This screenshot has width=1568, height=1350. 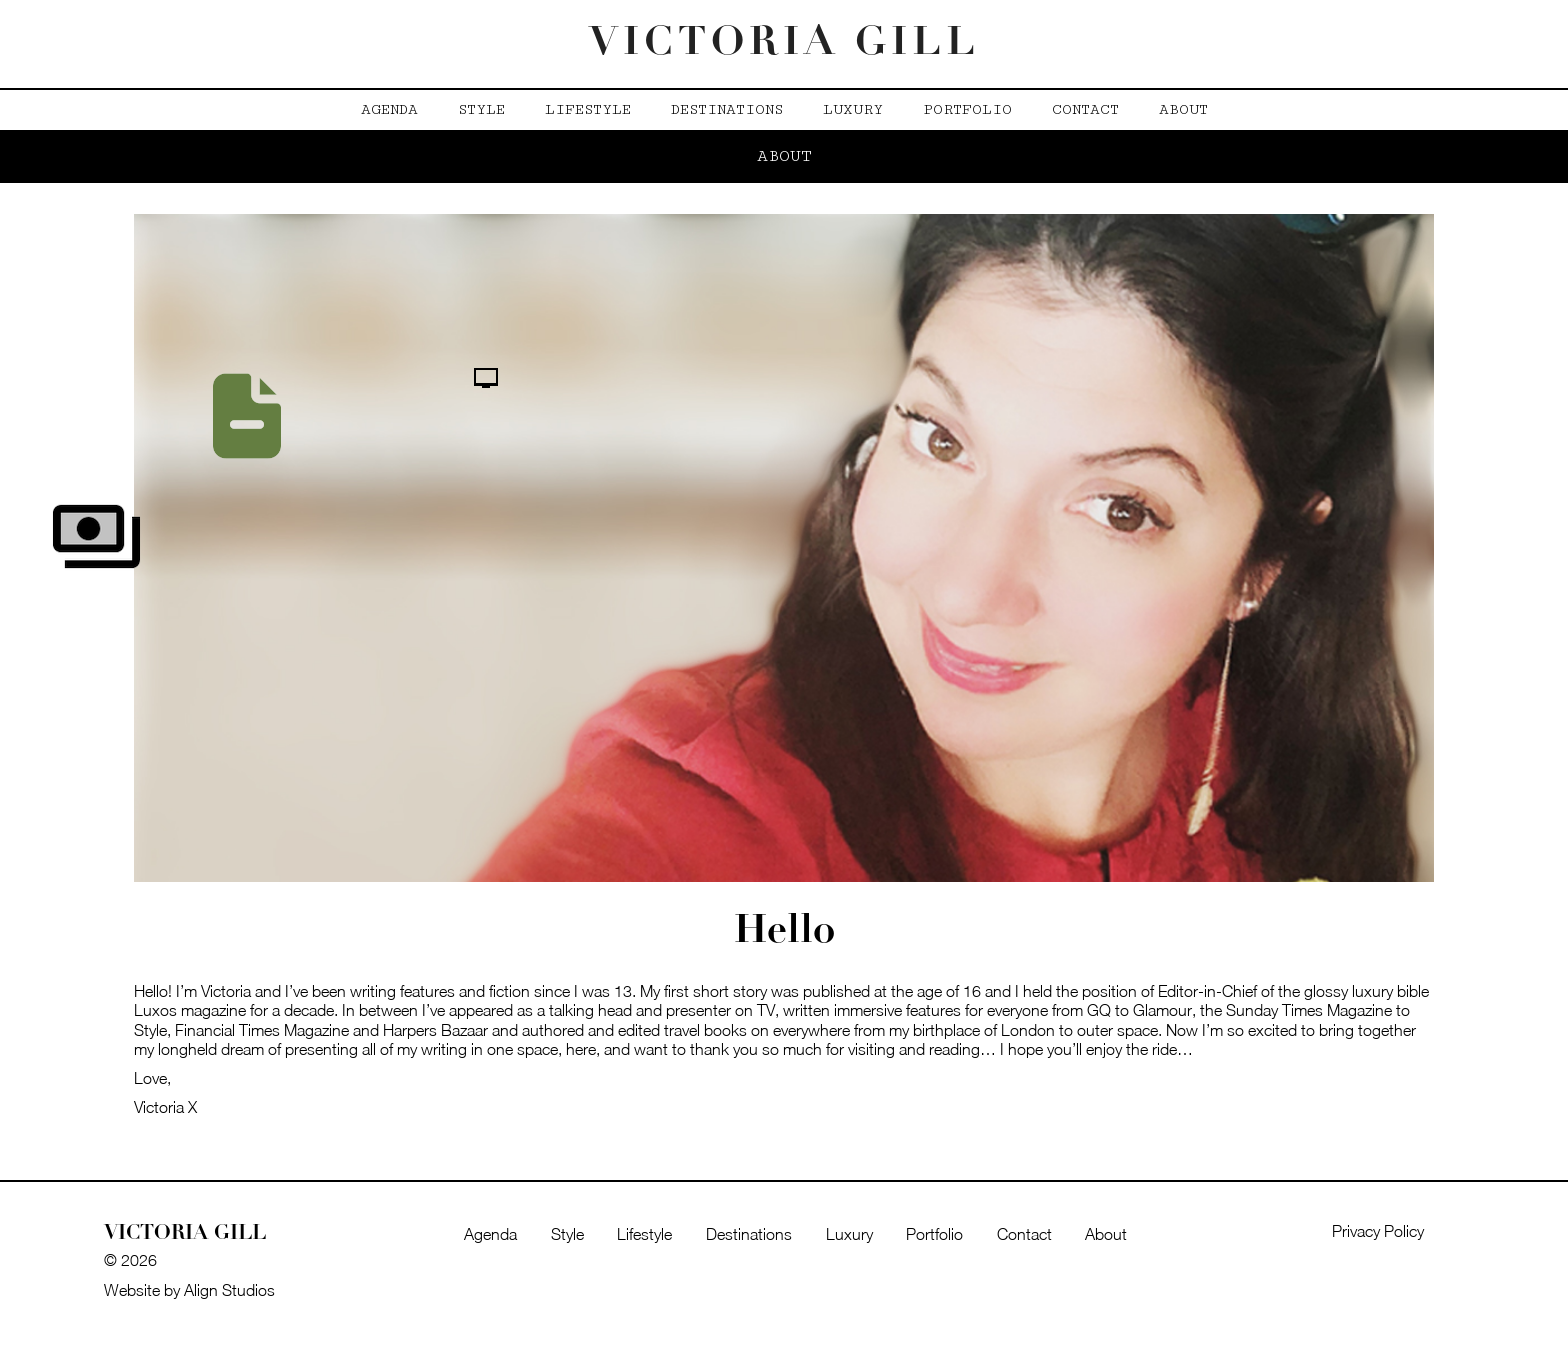 What do you see at coordinates (247, 416) in the screenshot?
I see `remove a file or document` at bounding box center [247, 416].